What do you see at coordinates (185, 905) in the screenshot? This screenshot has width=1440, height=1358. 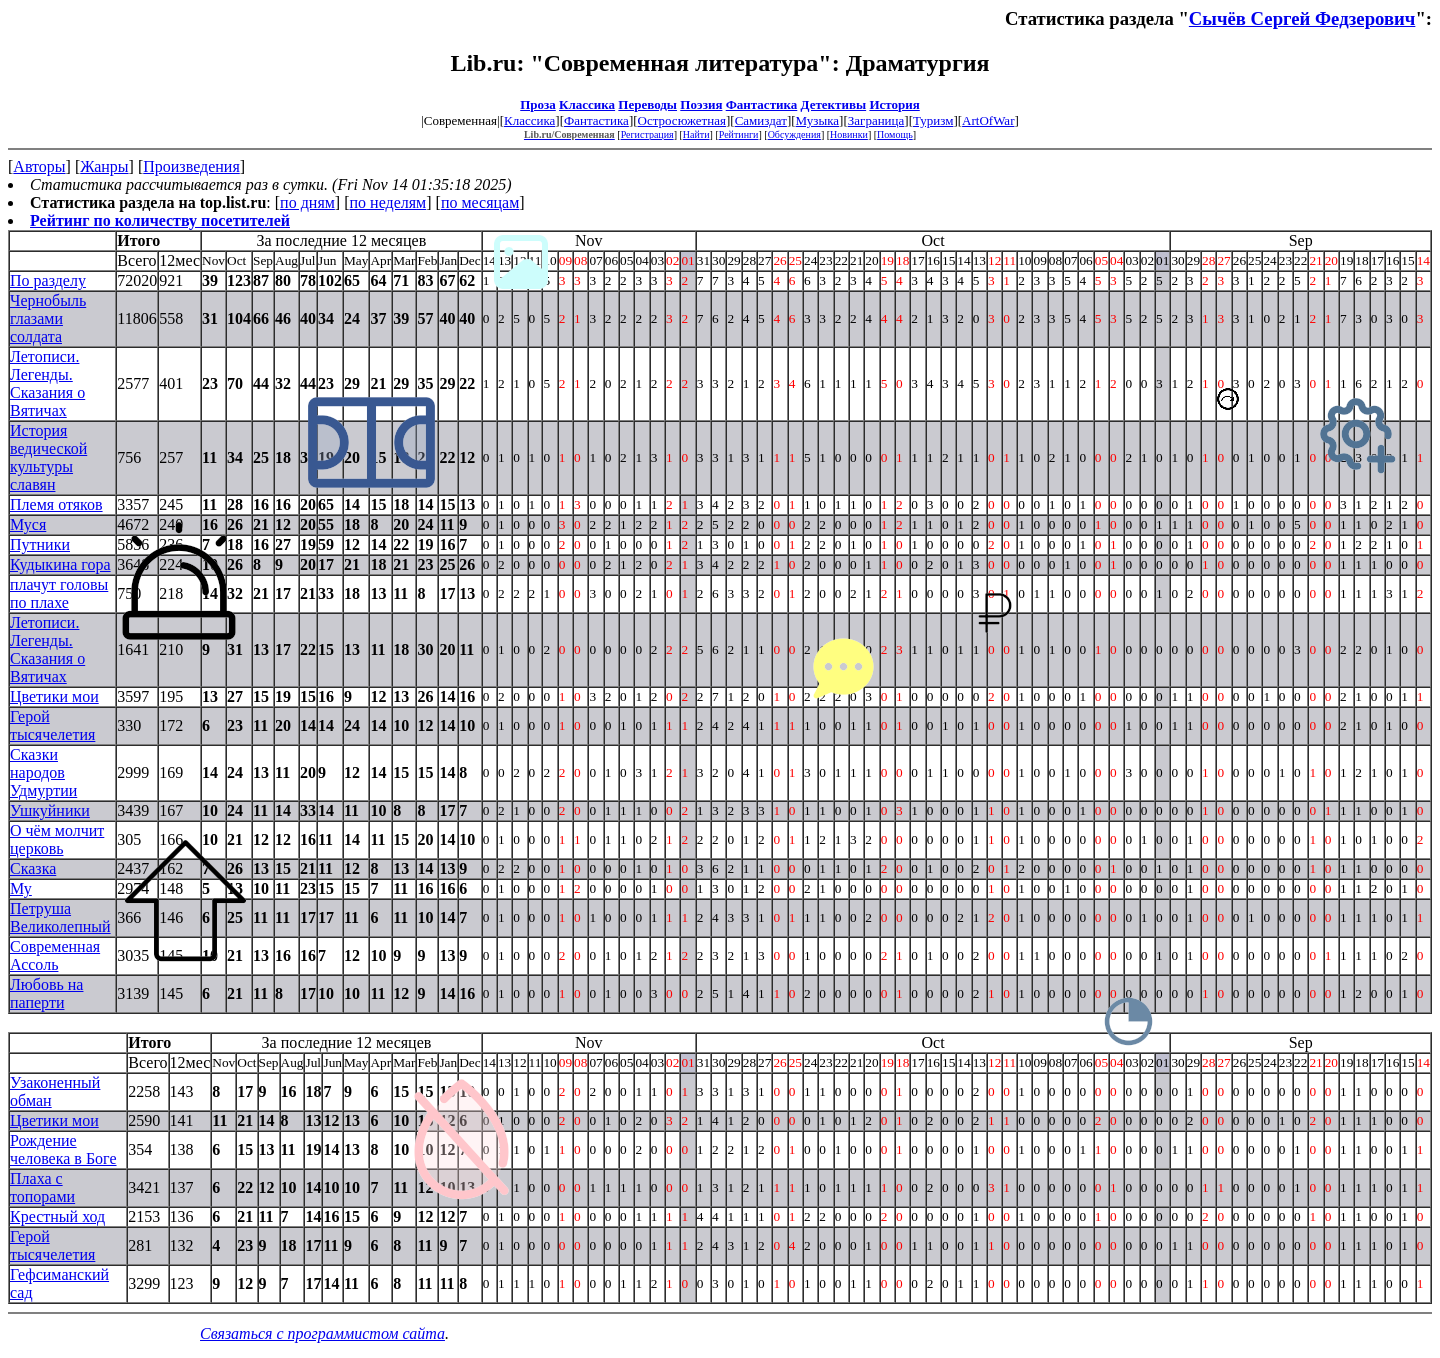 I see `upvote or like content` at bounding box center [185, 905].